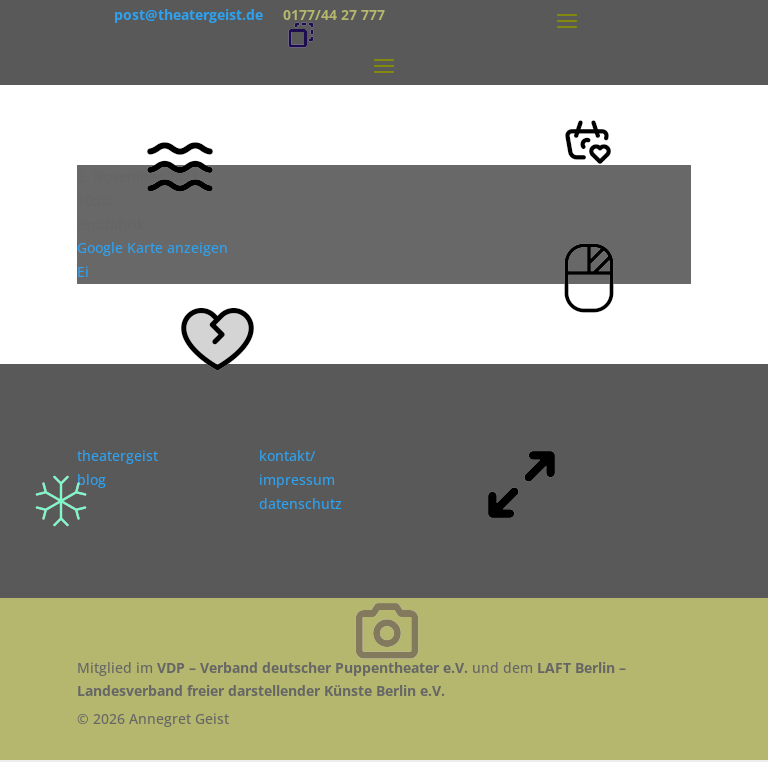 The image size is (768, 762). What do you see at coordinates (587, 140) in the screenshot?
I see `add item to favorites or wishlist` at bounding box center [587, 140].